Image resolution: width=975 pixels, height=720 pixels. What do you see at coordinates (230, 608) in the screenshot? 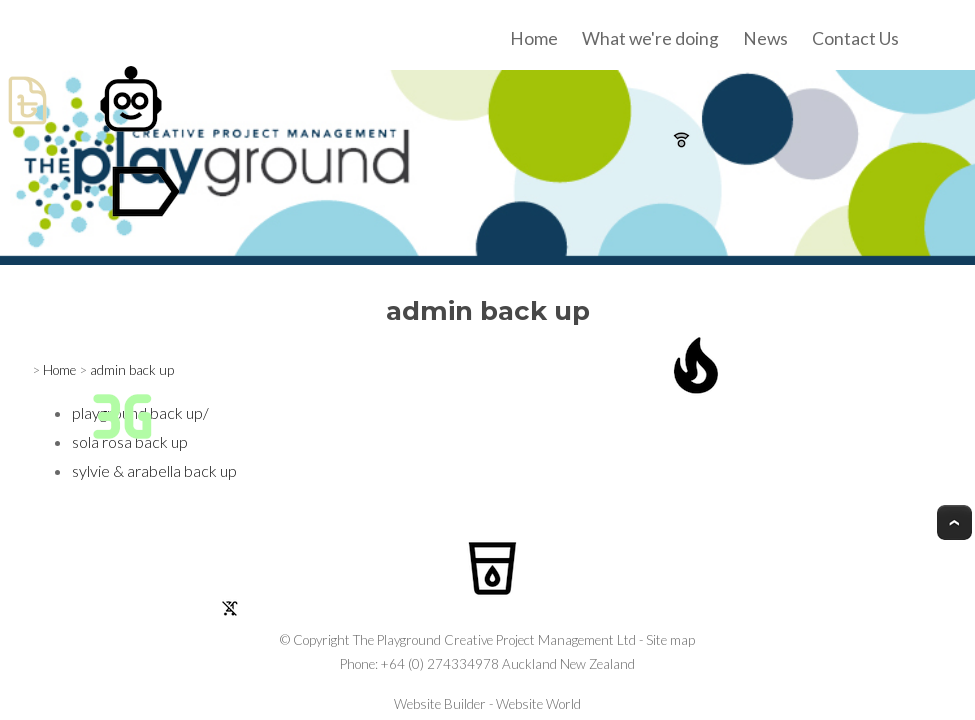
I see `indicates strollers are not permitted in this area` at bounding box center [230, 608].